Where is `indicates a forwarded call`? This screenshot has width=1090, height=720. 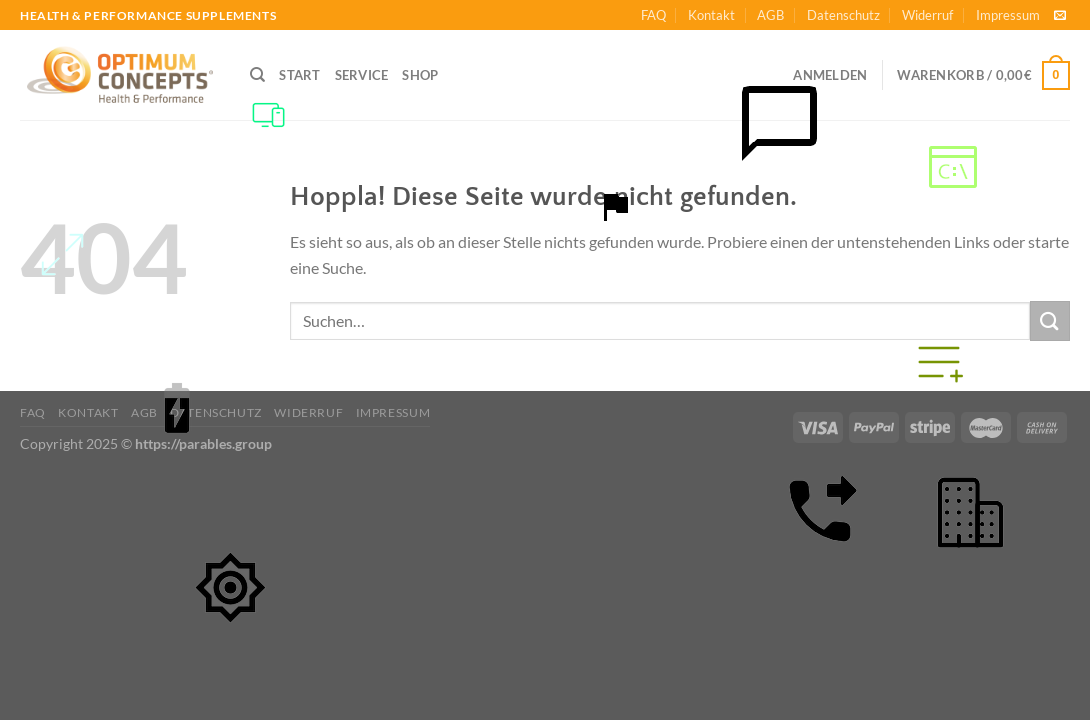 indicates a forwarded call is located at coordinates (820, 511).